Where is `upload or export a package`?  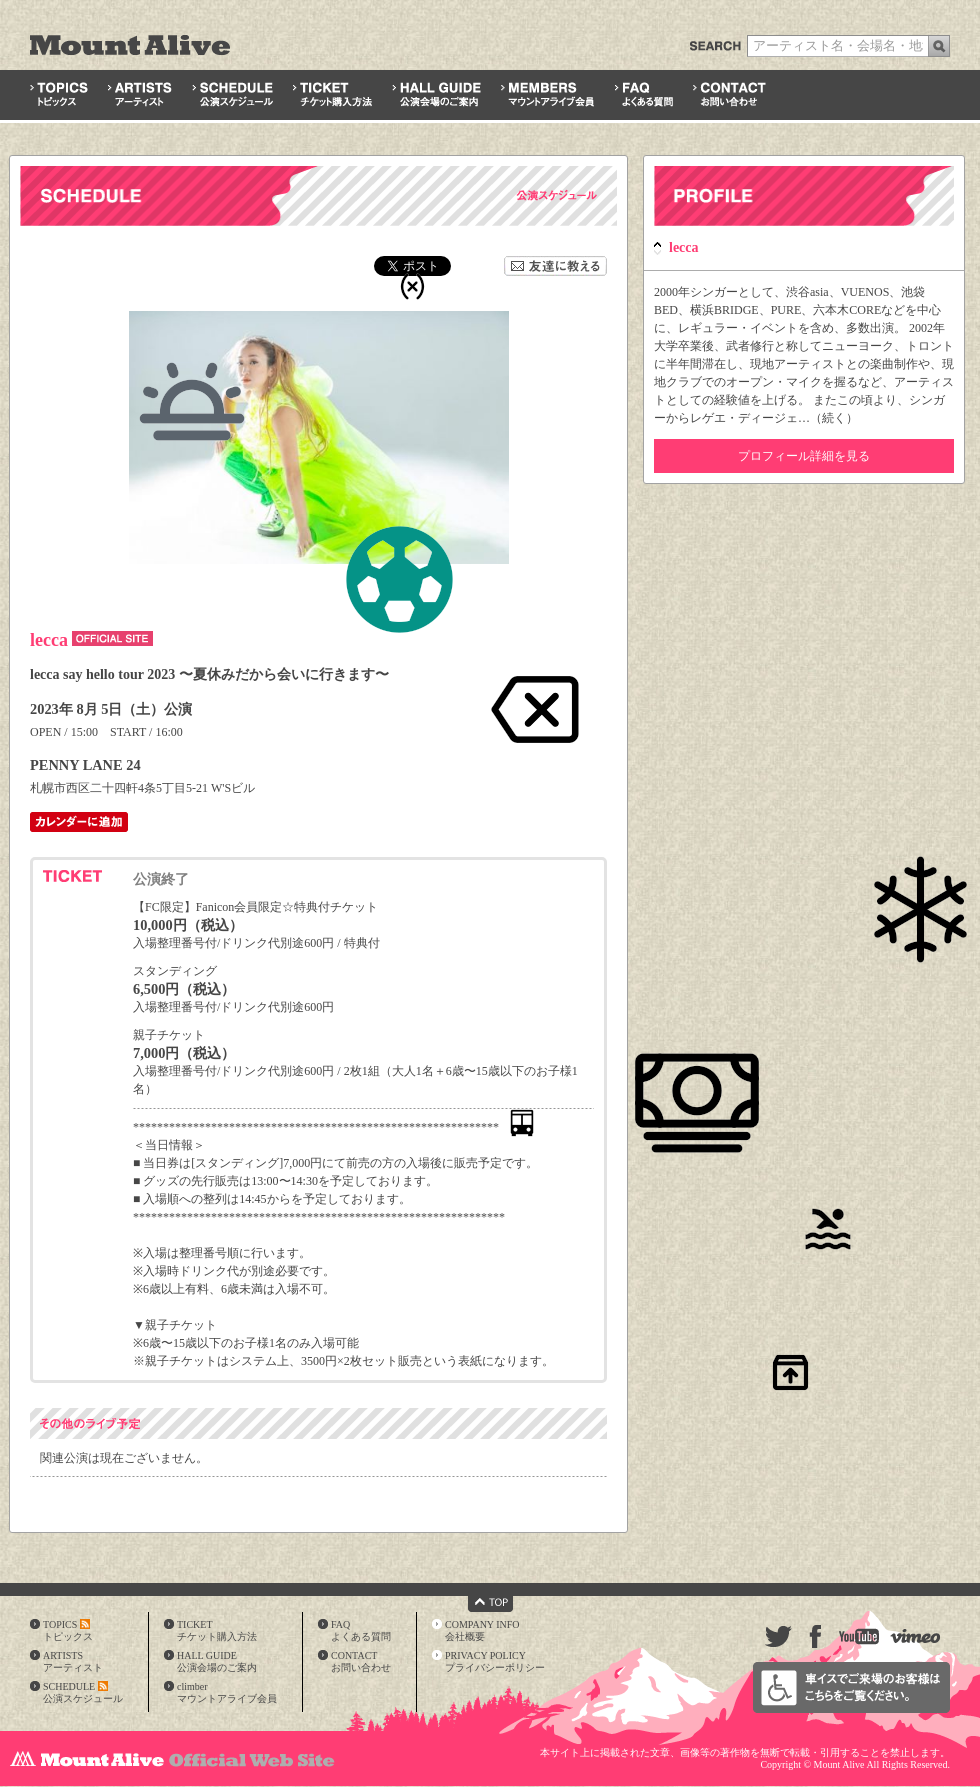 upload or export a package is located at coordinates (790, 1372).